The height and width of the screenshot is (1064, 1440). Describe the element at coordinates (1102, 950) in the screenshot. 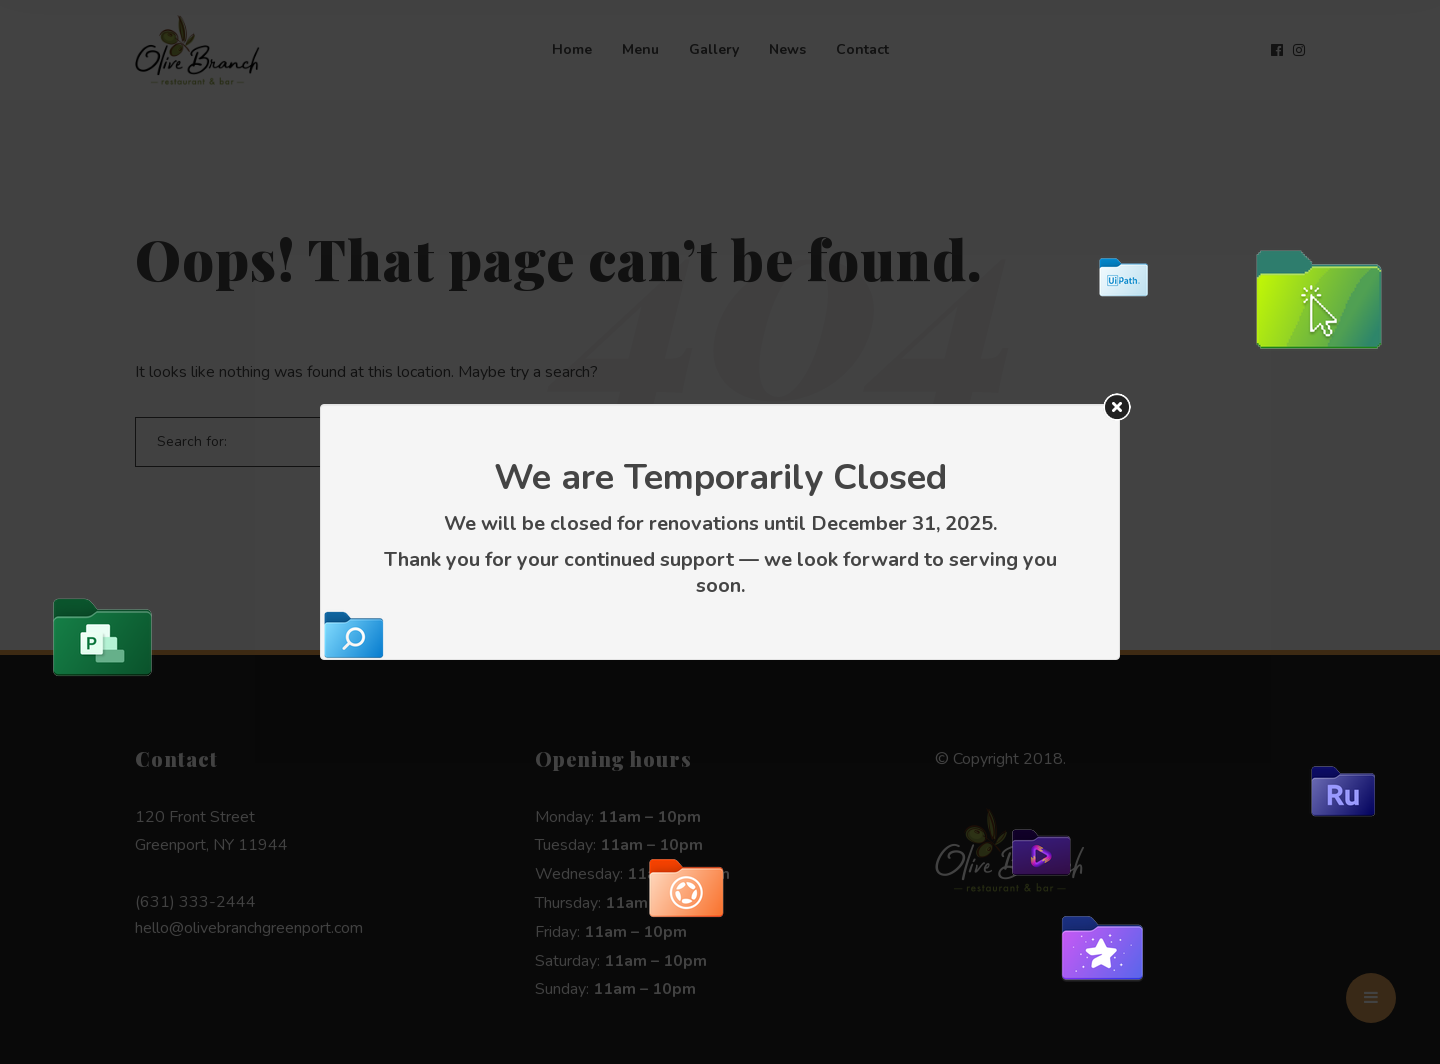

I see `open telegram premium files folder` at that location.